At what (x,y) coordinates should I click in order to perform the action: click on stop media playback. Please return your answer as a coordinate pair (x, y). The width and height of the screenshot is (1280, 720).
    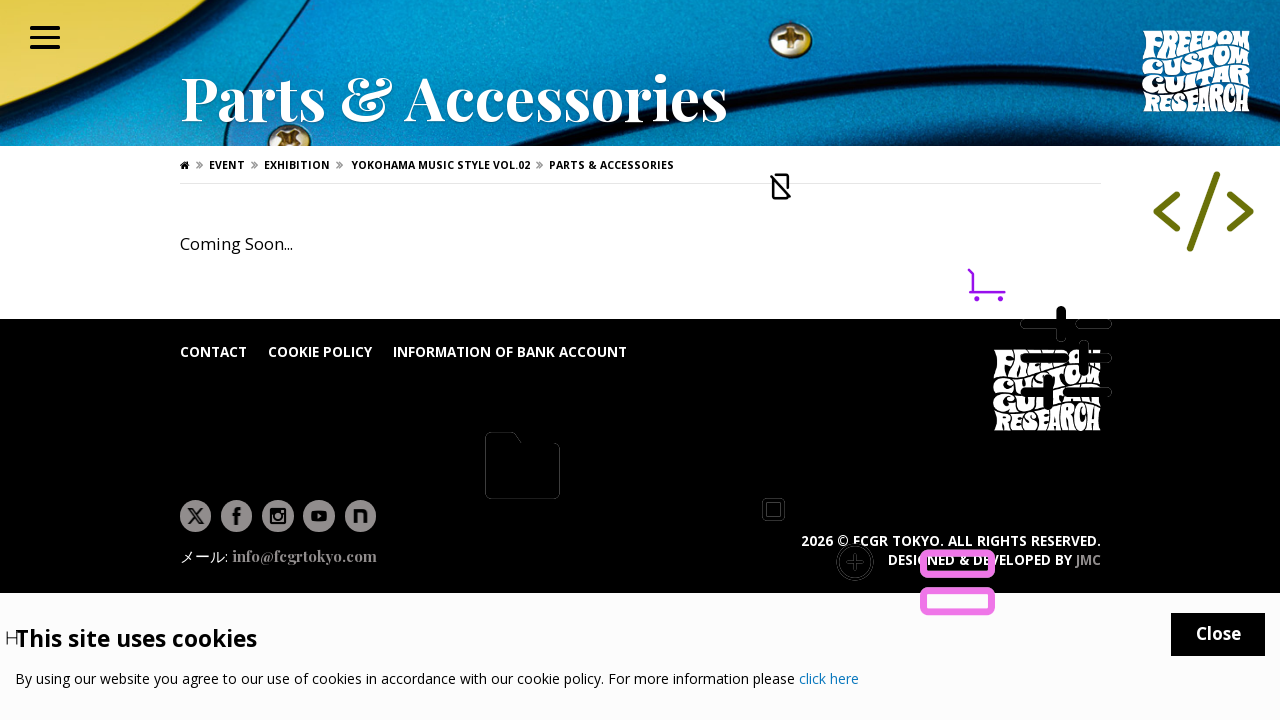
    Looking at the image, I should click on (773, 509).